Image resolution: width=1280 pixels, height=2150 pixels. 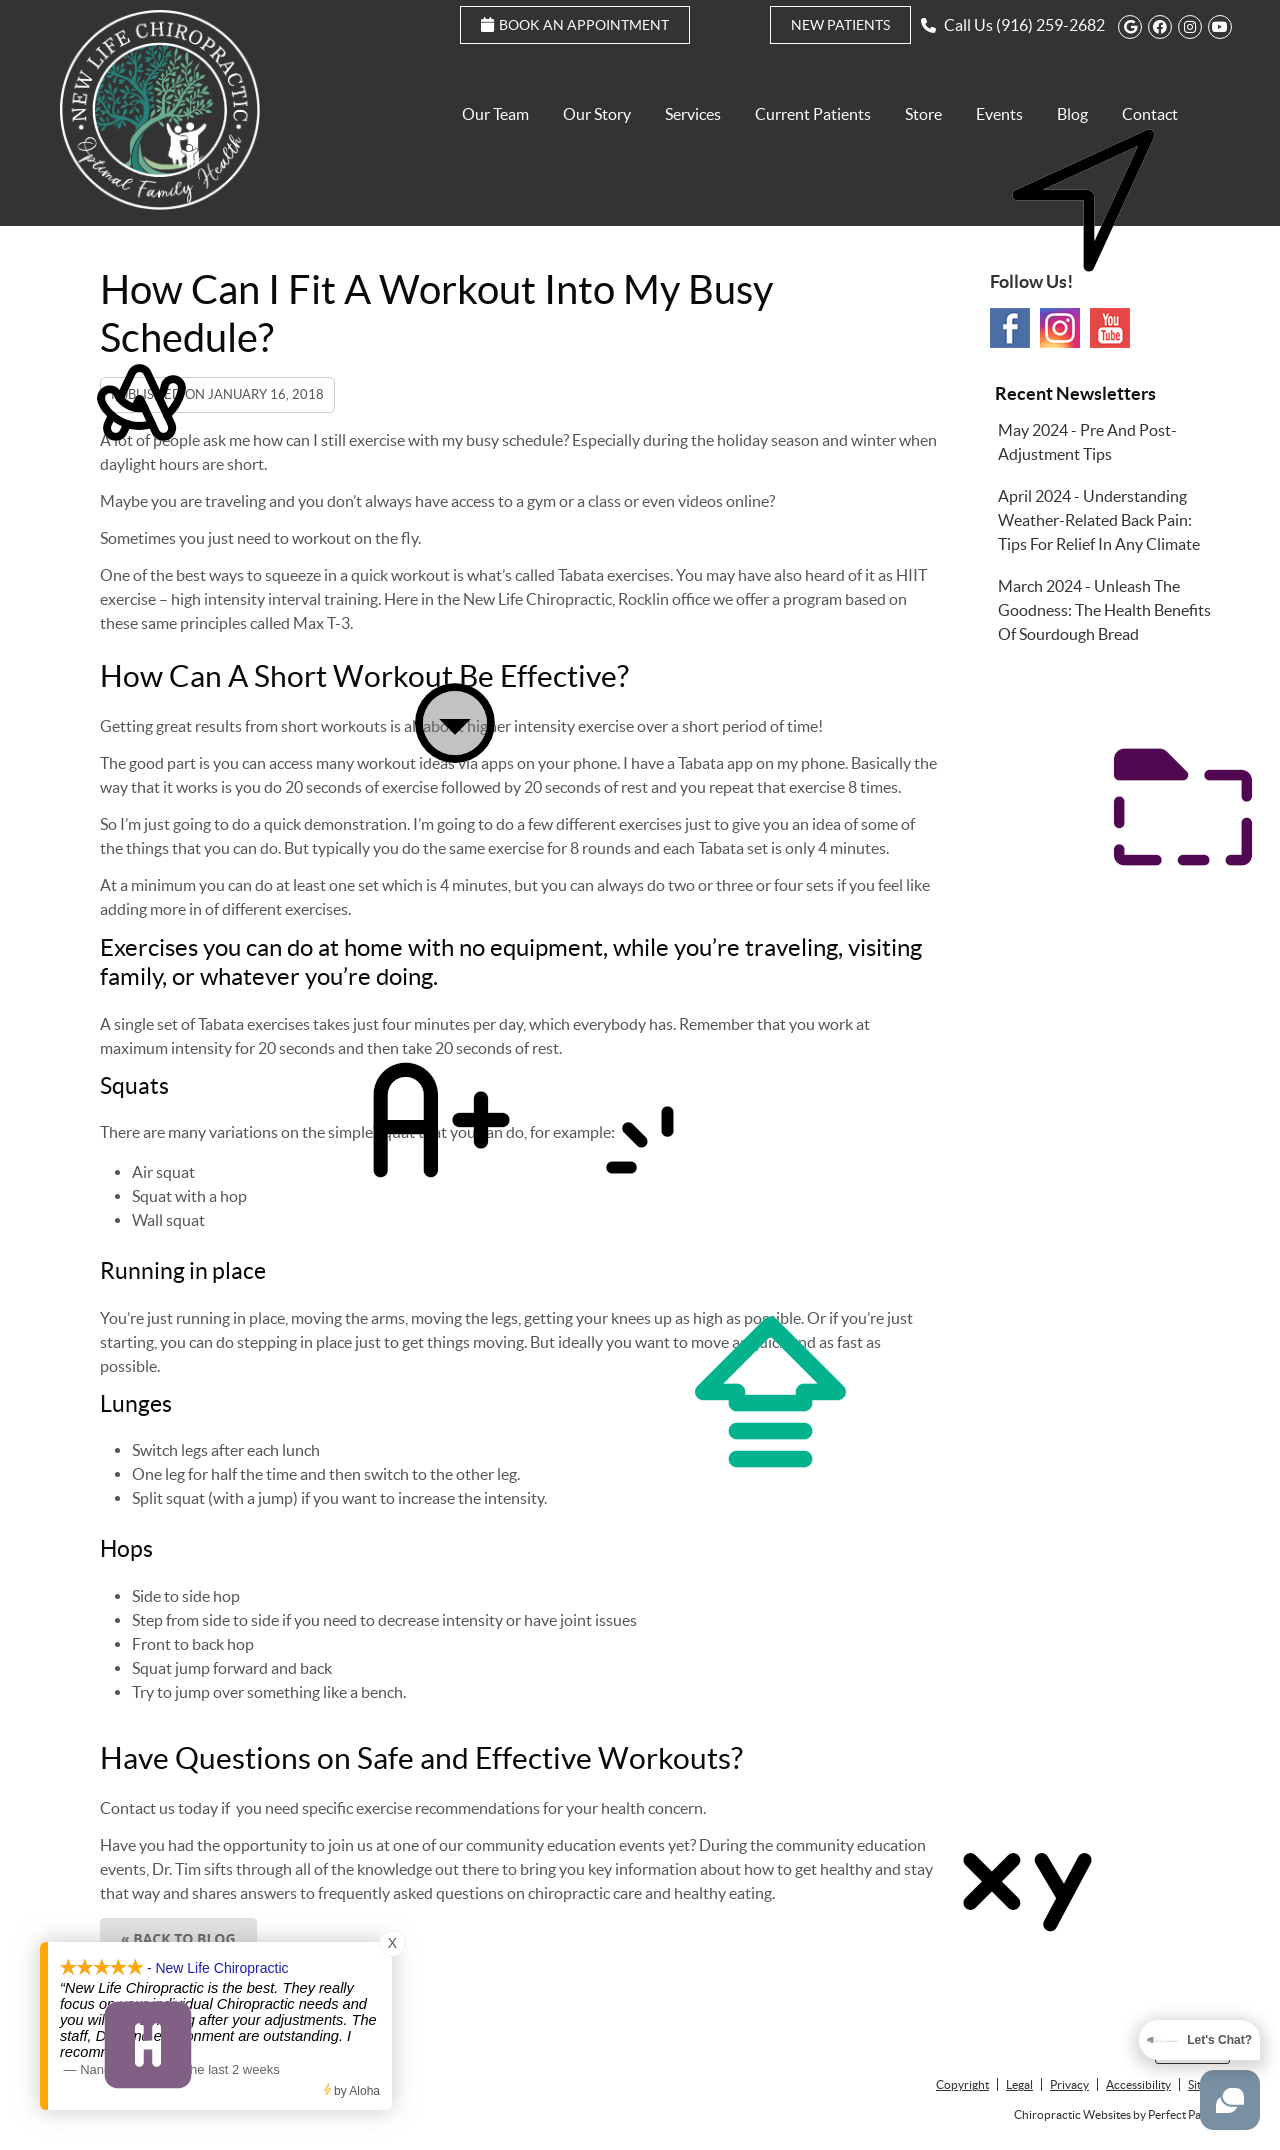 I want to click on hospital or healthcare location marker, so click(x=148, y=2045).